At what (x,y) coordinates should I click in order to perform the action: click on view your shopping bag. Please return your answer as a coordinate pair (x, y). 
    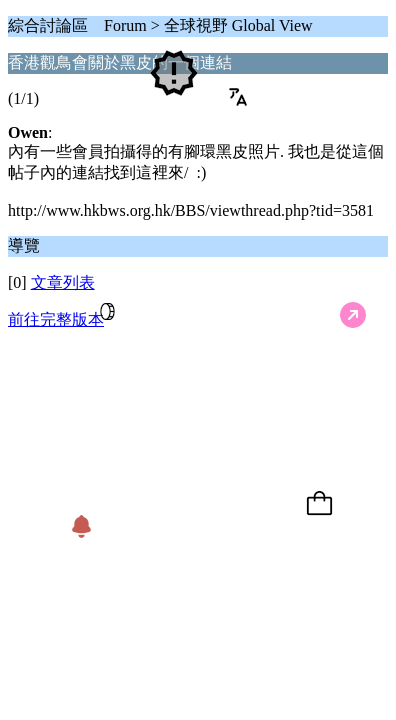
    Looking at the image, I should click on (319, 504).